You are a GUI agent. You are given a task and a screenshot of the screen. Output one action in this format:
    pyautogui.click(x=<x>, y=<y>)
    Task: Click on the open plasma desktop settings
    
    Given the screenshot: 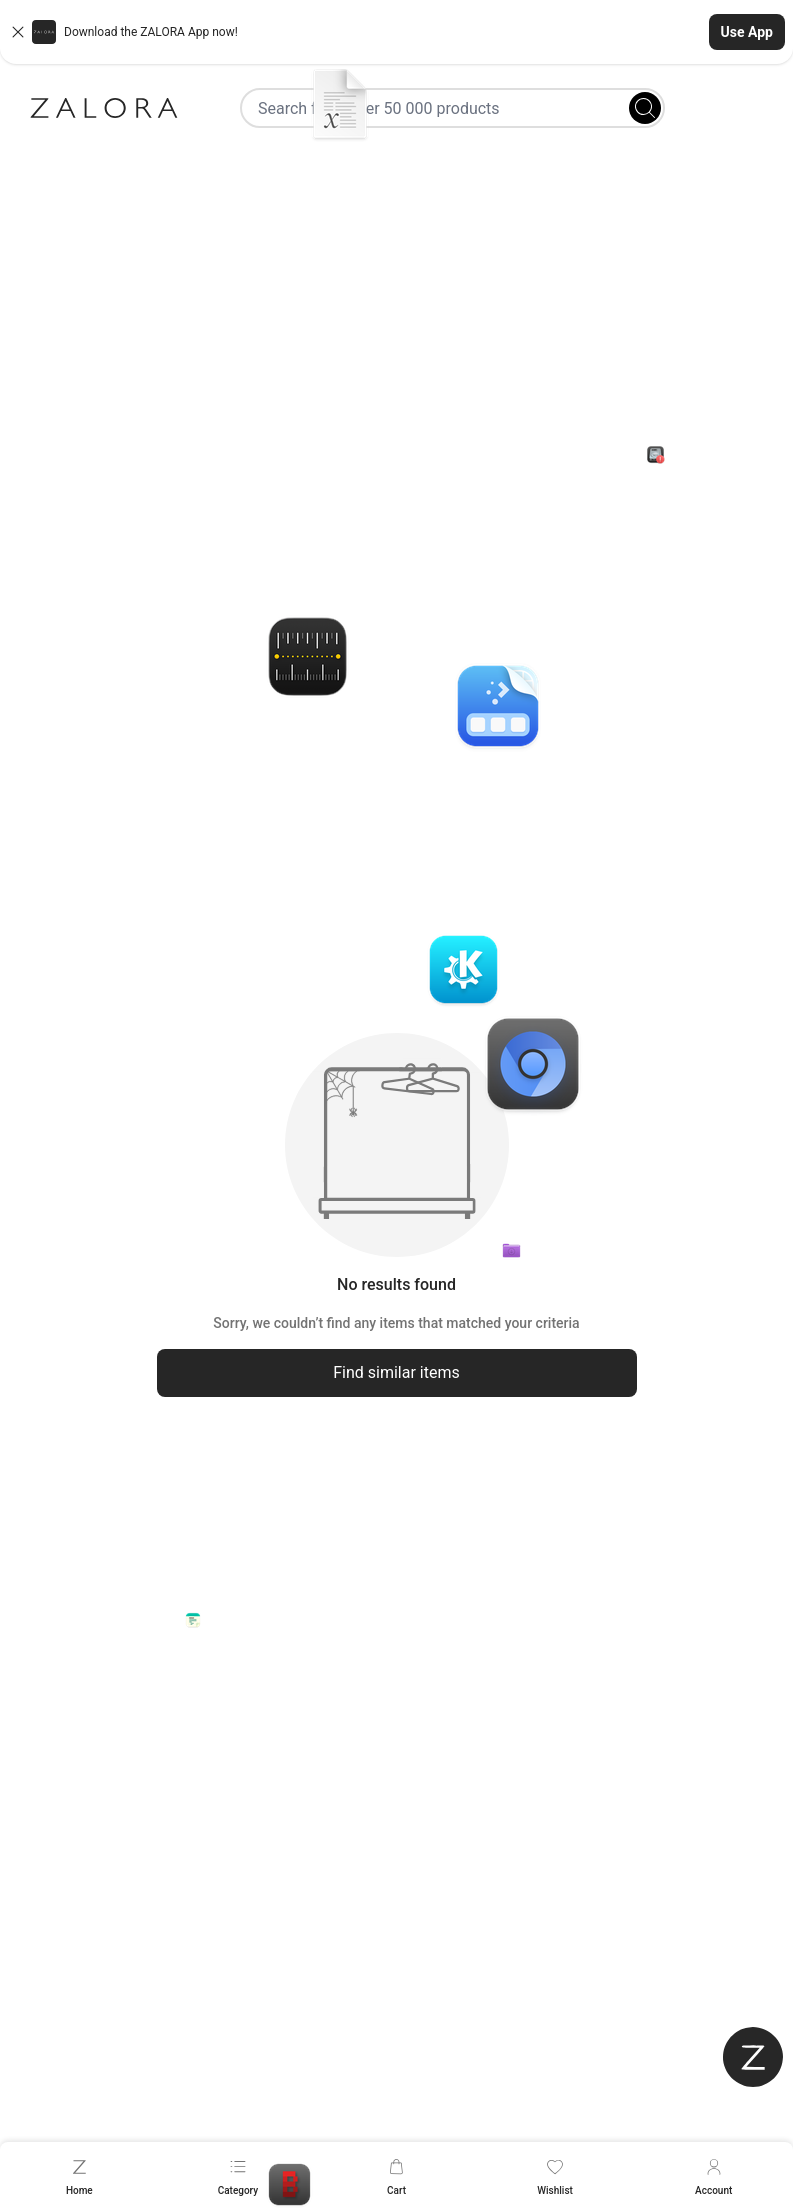 What is the action you would take?
    pyautogui.click(x=498, y=706)
    